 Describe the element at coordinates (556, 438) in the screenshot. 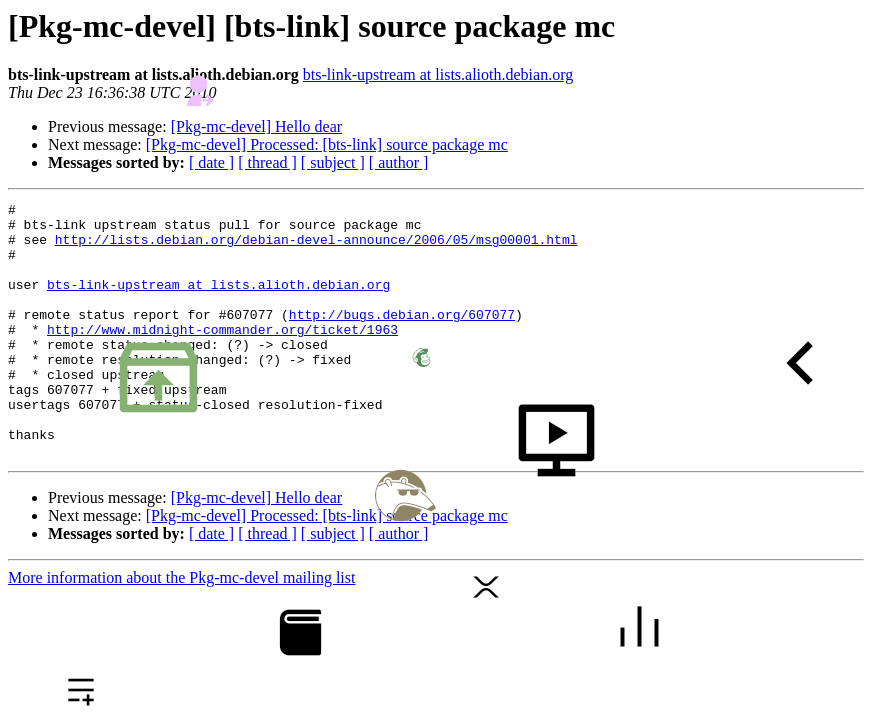

I see `start a slideshow presentation` at that location.